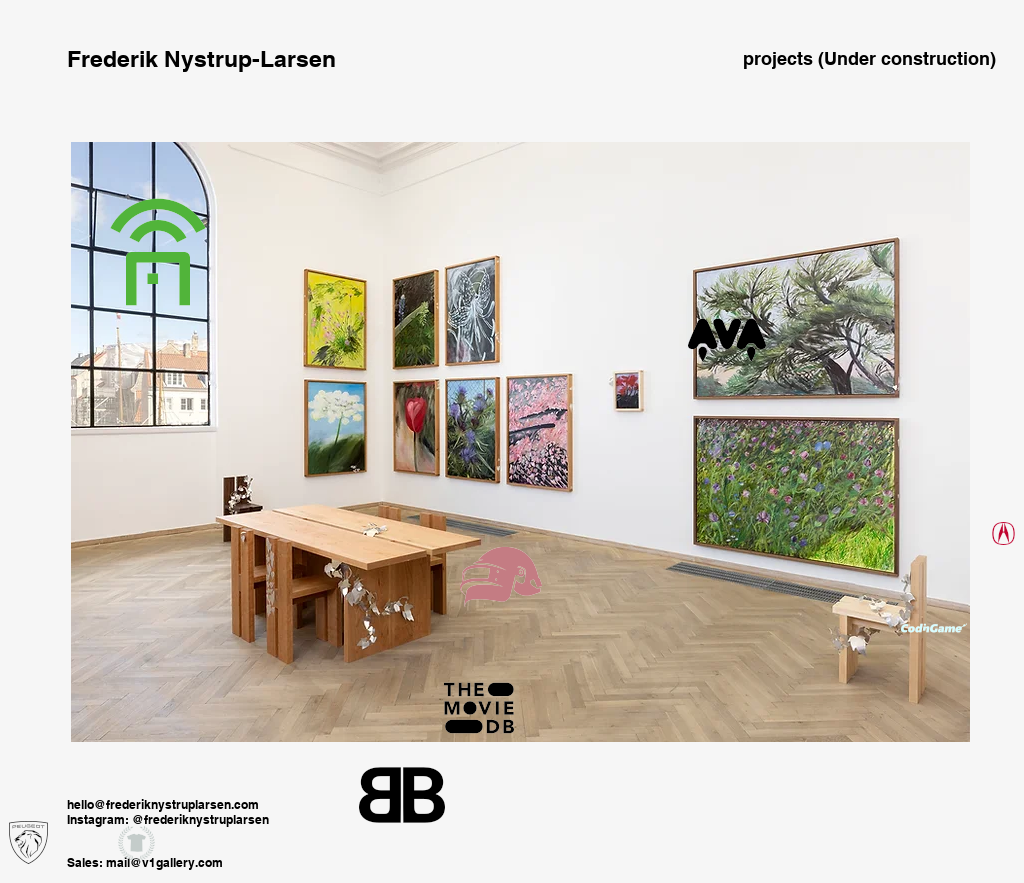 The height and width of the screenshot is (883, 1024). Describe the element at coordinates (934, 628) in the screenshot. I see `visit the CodinGame platform` at that location.